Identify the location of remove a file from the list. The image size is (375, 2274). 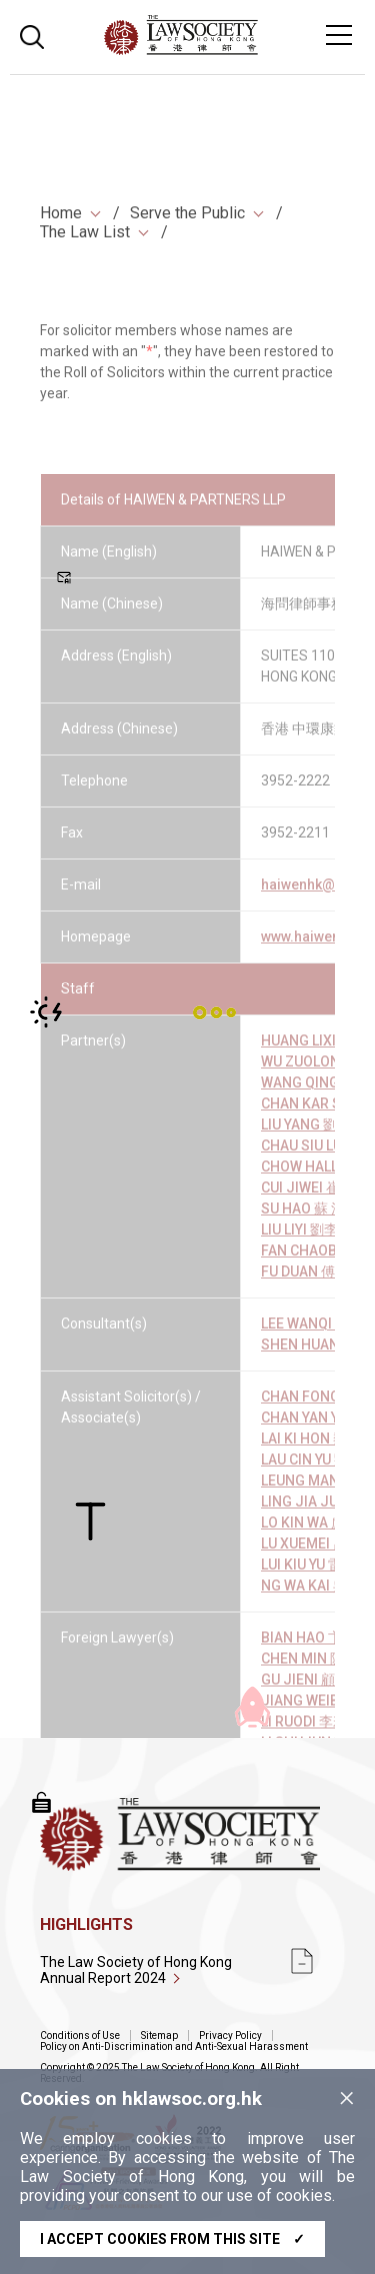
(302, 1961).